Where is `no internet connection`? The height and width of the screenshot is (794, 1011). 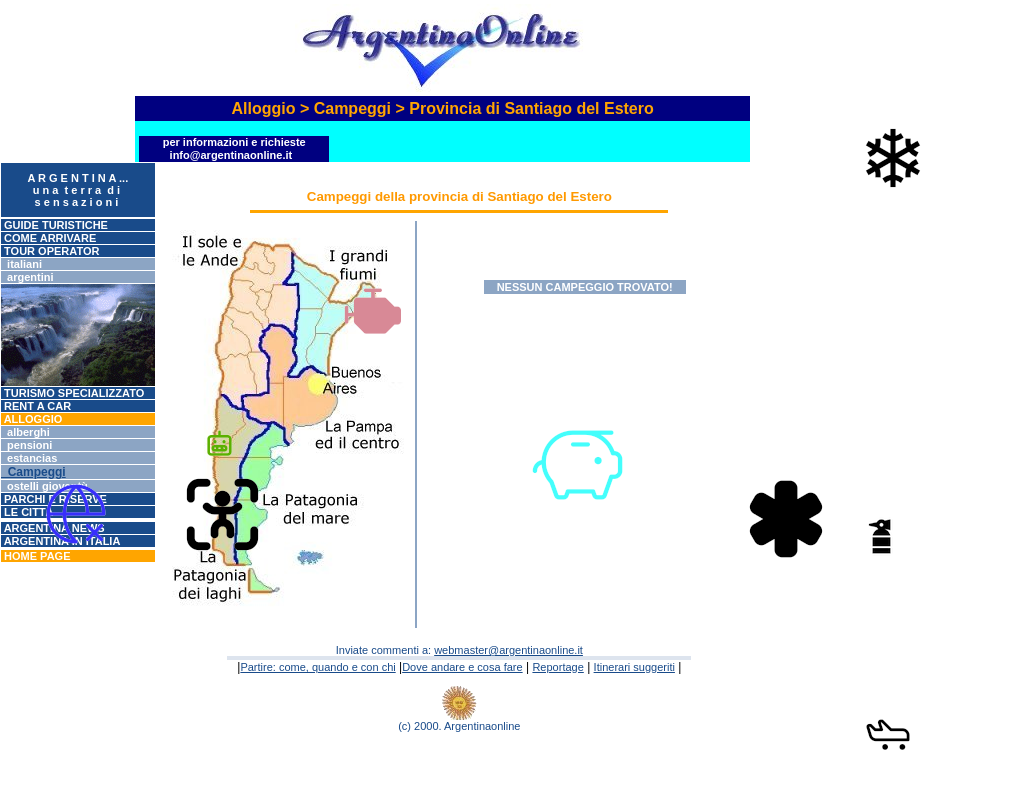
no internet connection is located at coordinates (76, 514).